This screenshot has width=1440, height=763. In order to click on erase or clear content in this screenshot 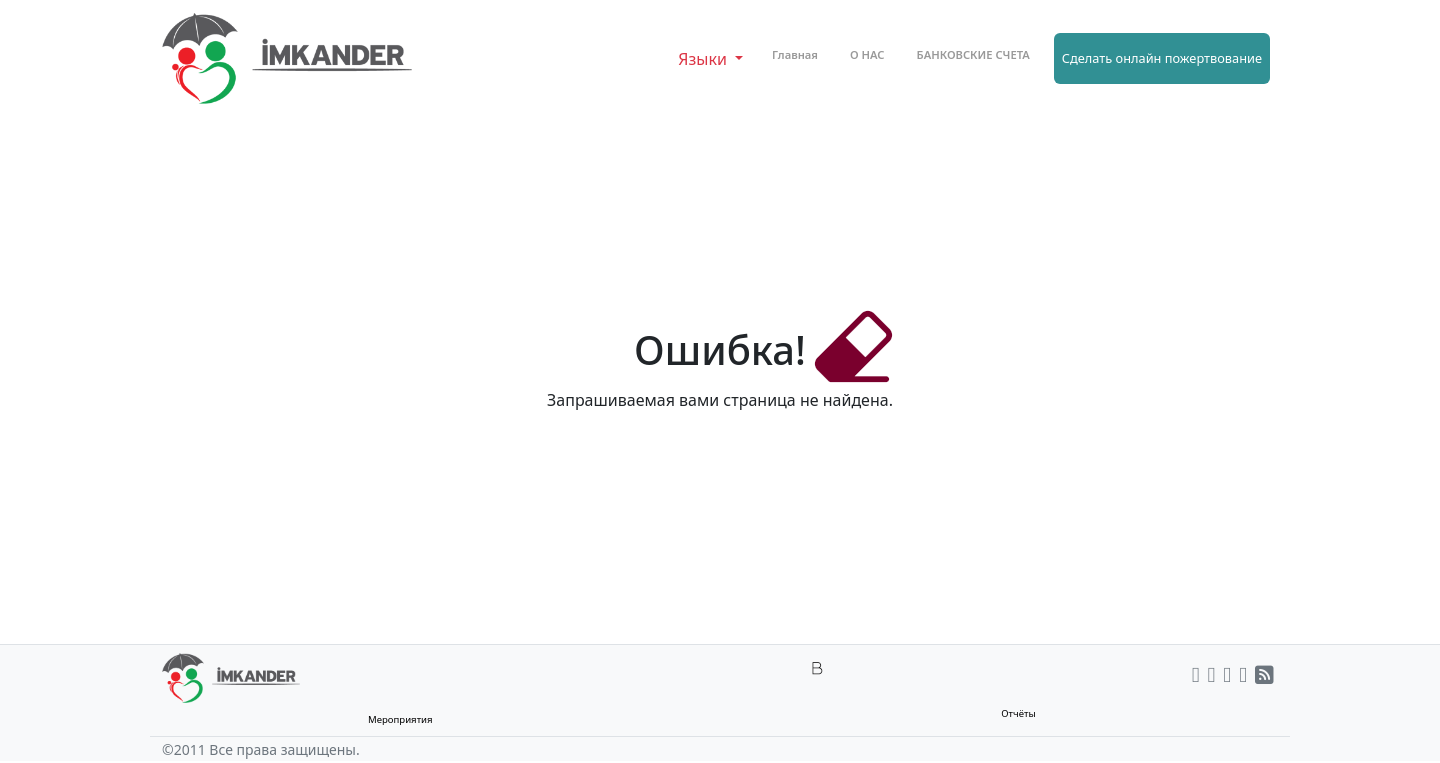, I will do `click(853, 346)`.